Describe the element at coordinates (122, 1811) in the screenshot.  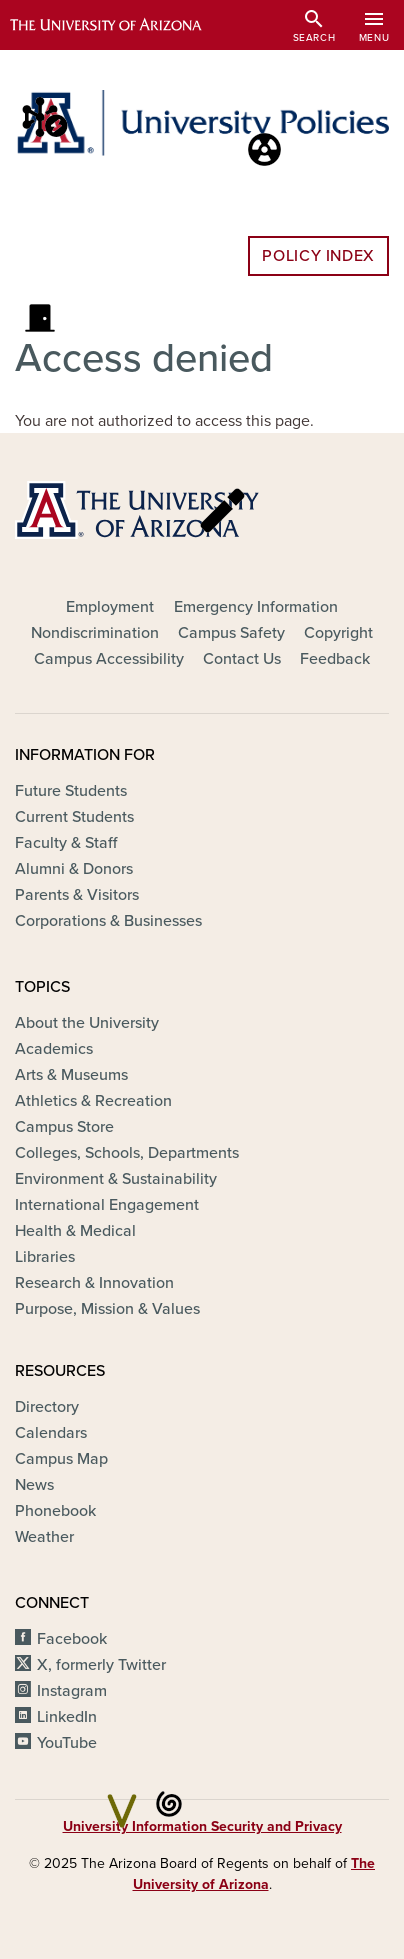
I see `indicates a verified or validated status` at that location.